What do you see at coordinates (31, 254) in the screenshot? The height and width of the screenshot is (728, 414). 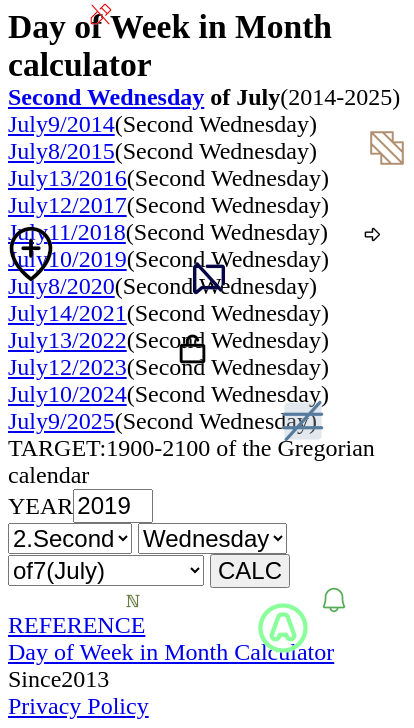 I see `add a new location pin` at bounding box center [31, 254].